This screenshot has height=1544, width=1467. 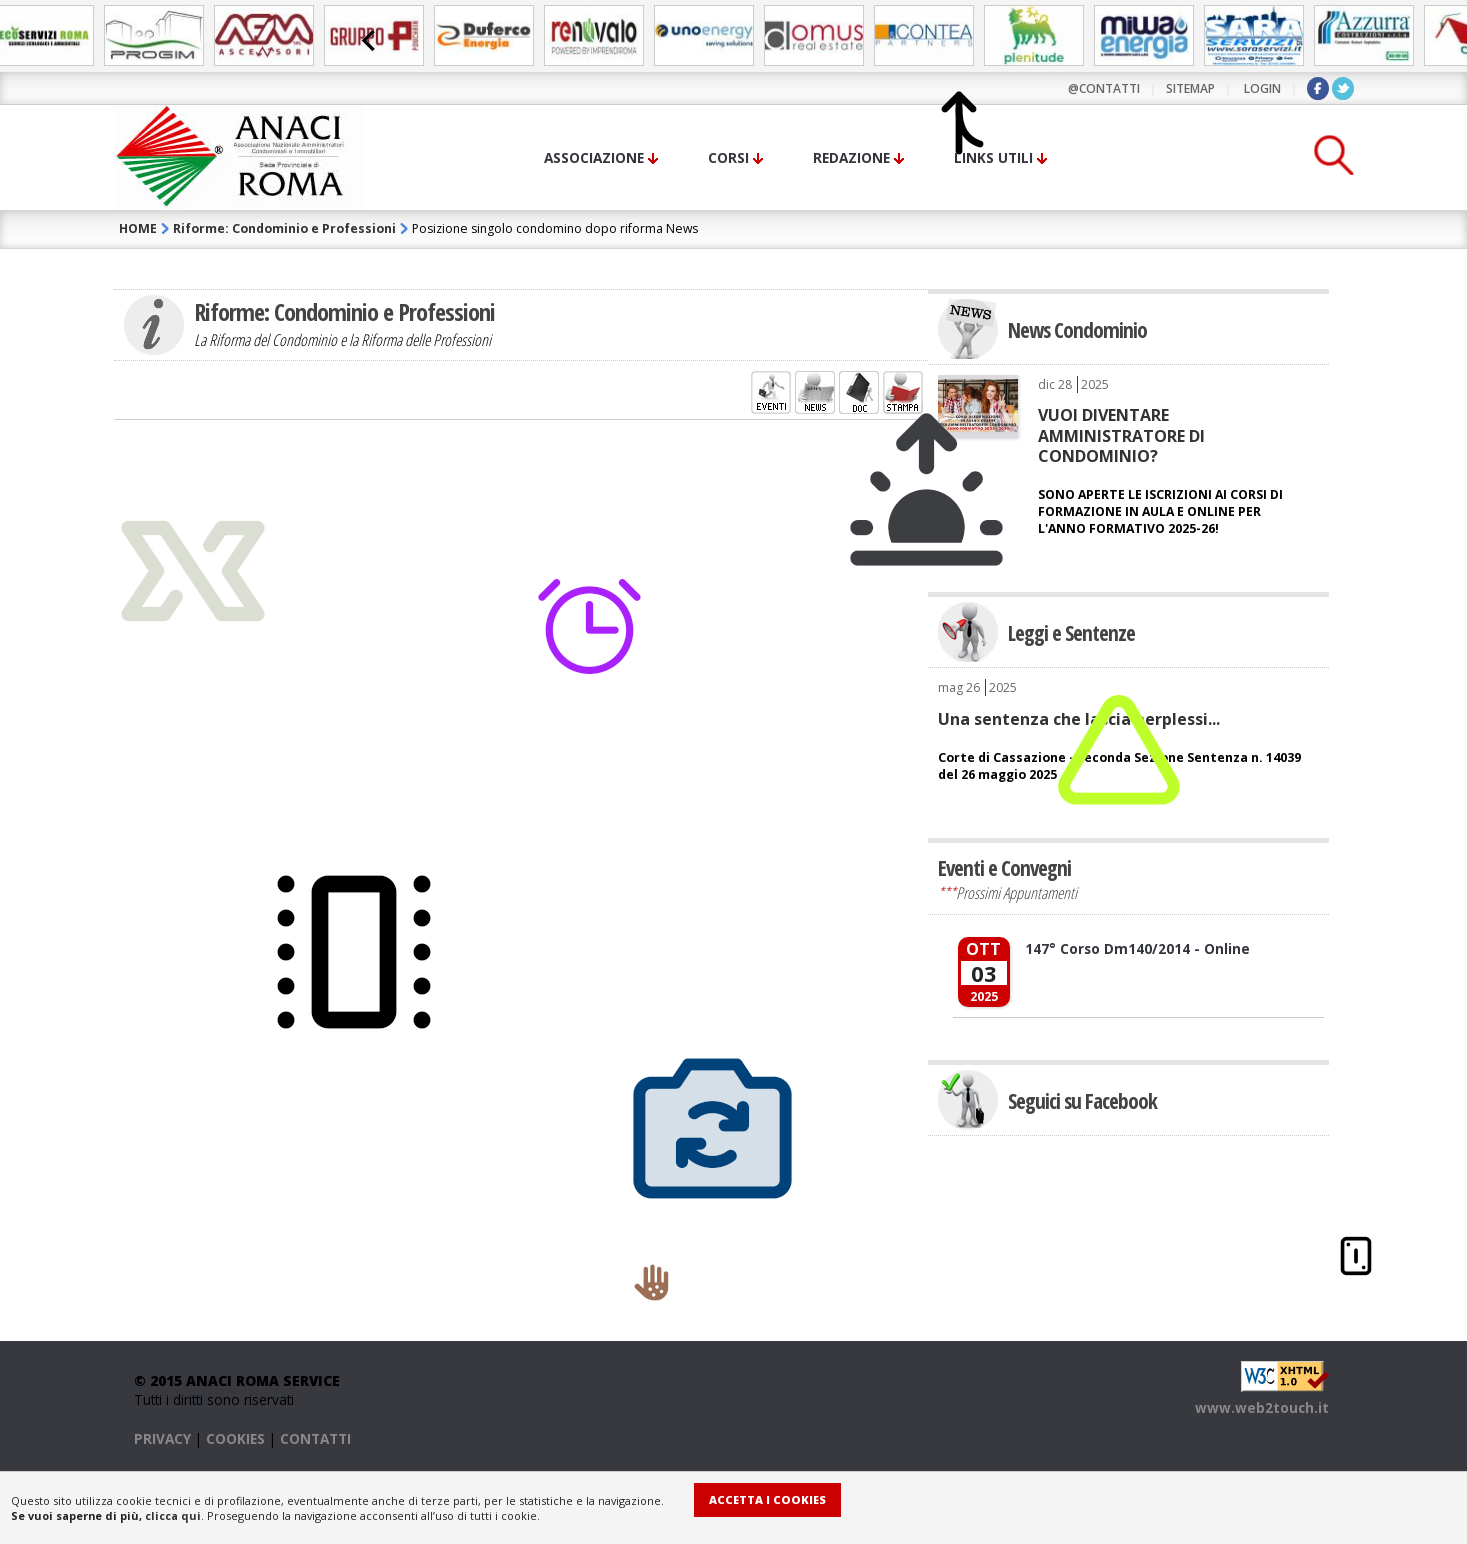 What do you see at coordinates (589, 626) in the screenshot?
I see `set or manage alarms` at bounding box center [589, 626].